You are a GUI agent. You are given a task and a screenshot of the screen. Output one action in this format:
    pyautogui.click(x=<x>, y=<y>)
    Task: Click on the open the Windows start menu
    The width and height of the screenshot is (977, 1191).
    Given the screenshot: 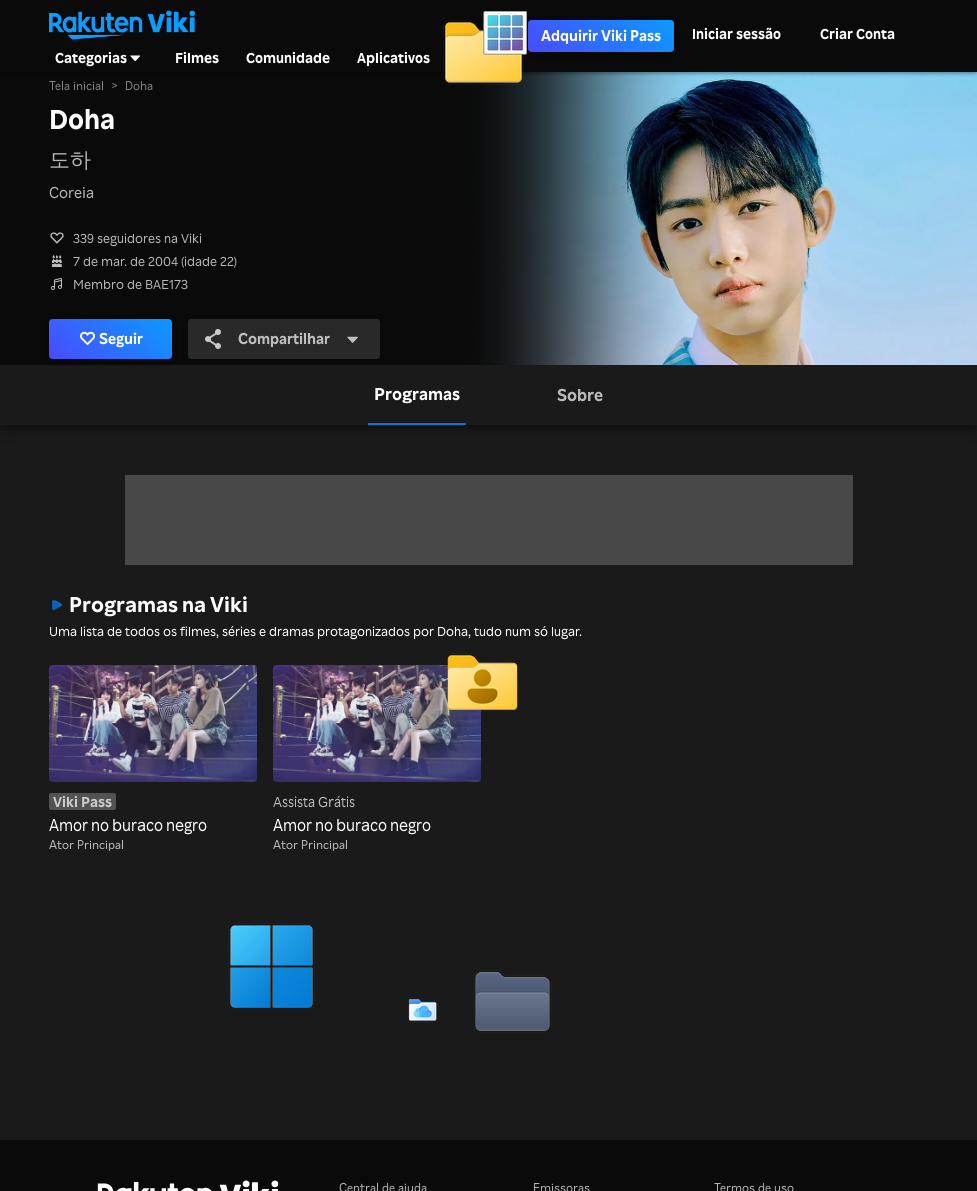 What is the action you would take?
    pyautogui.click(x=271, y=966)
    